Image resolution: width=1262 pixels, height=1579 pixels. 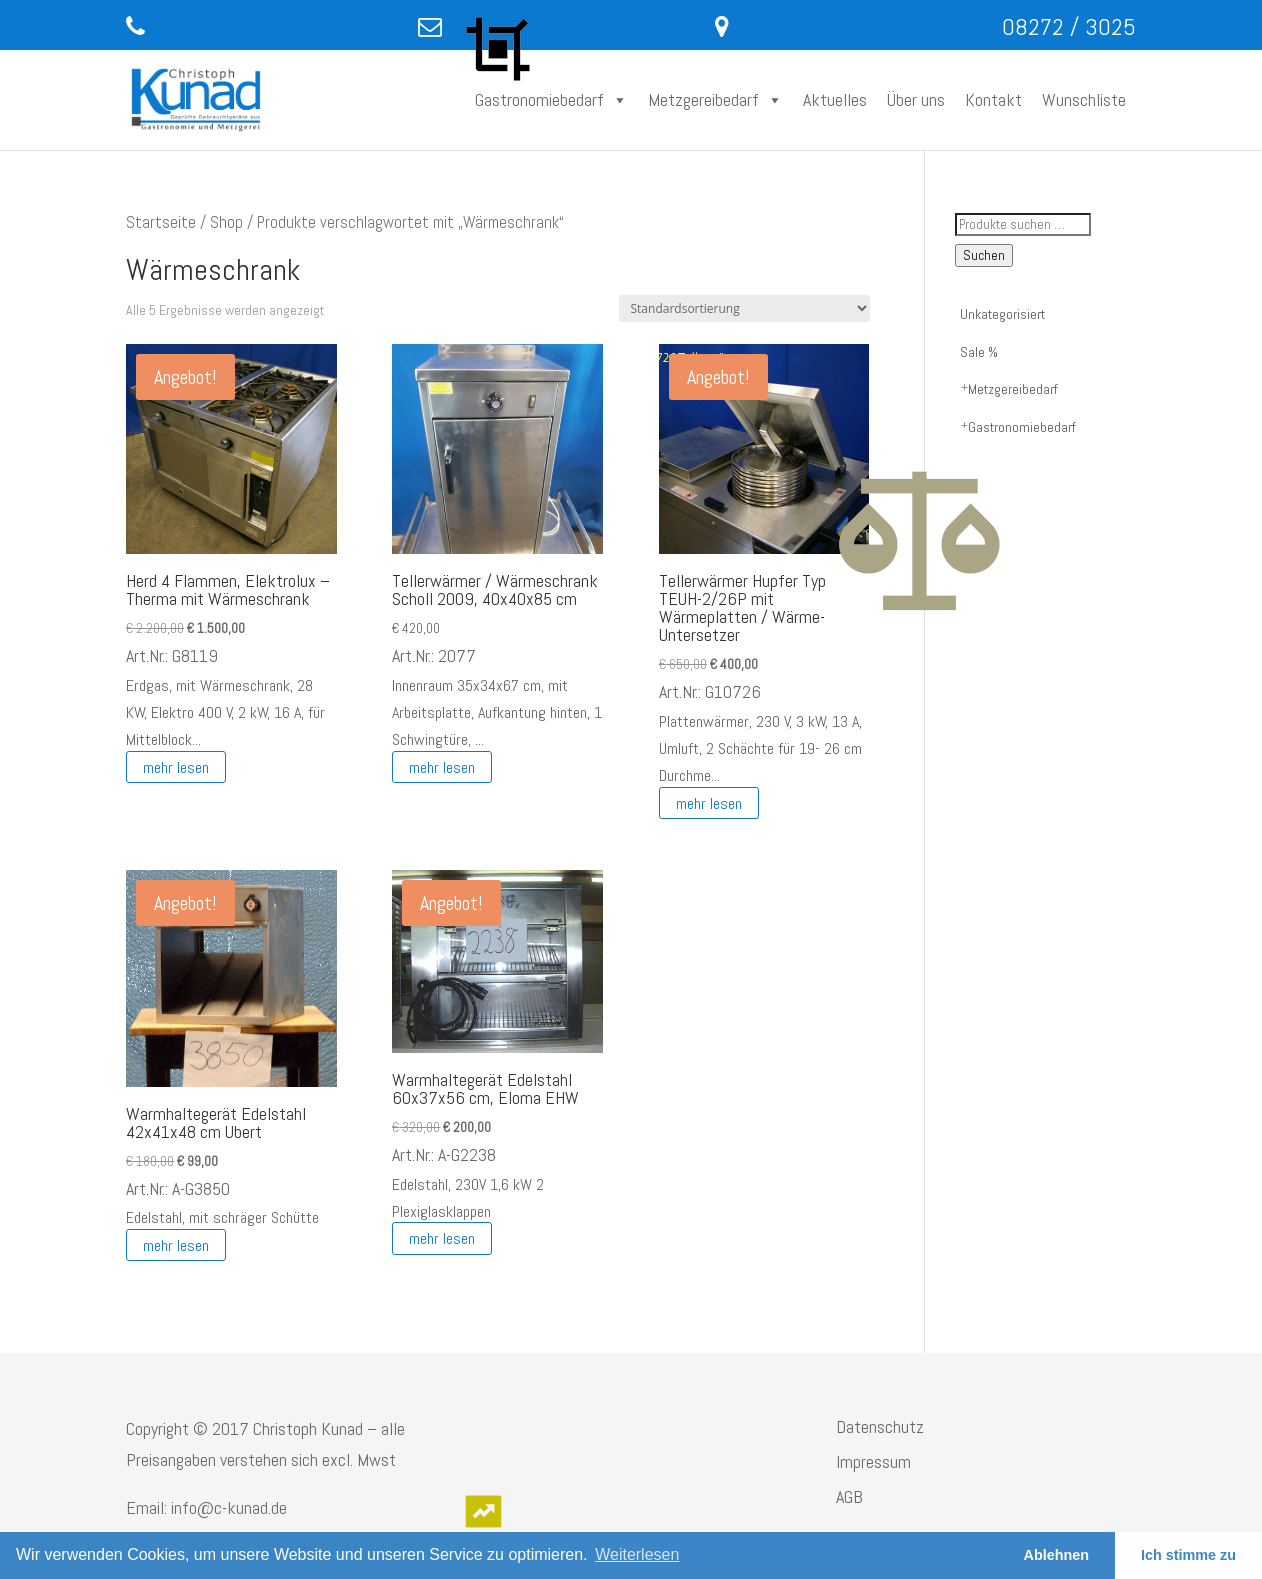 I want to click on view financial performance or fund growth, so click(x=483, y=1511).